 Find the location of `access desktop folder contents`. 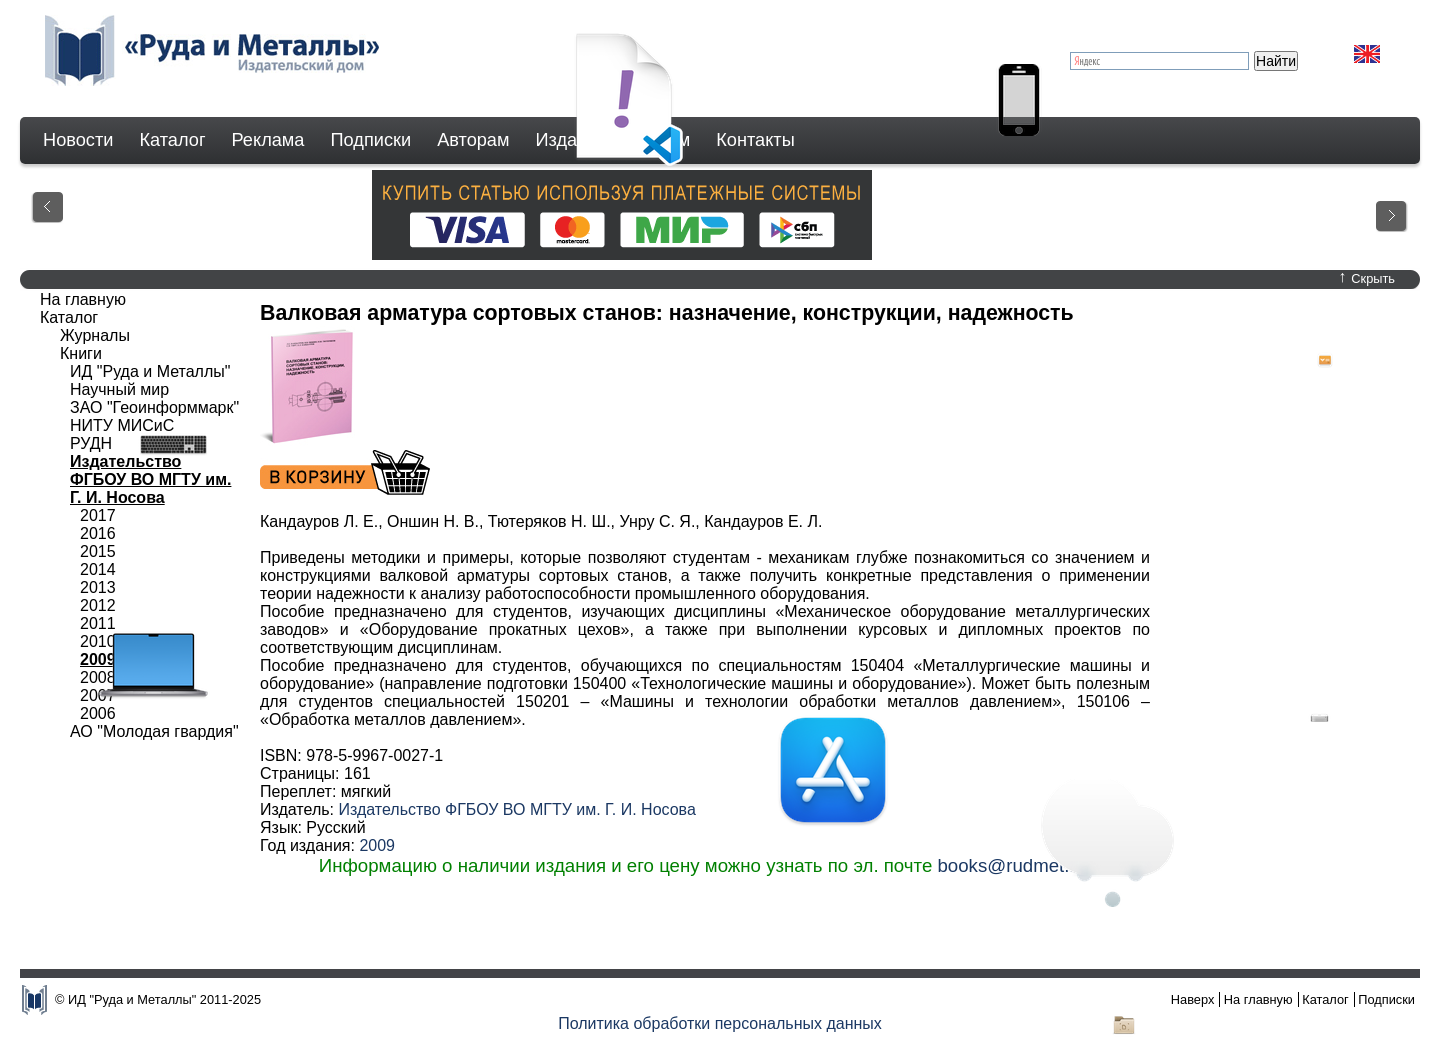

access desktop folder contents is located at coordinates (1124, 1026).